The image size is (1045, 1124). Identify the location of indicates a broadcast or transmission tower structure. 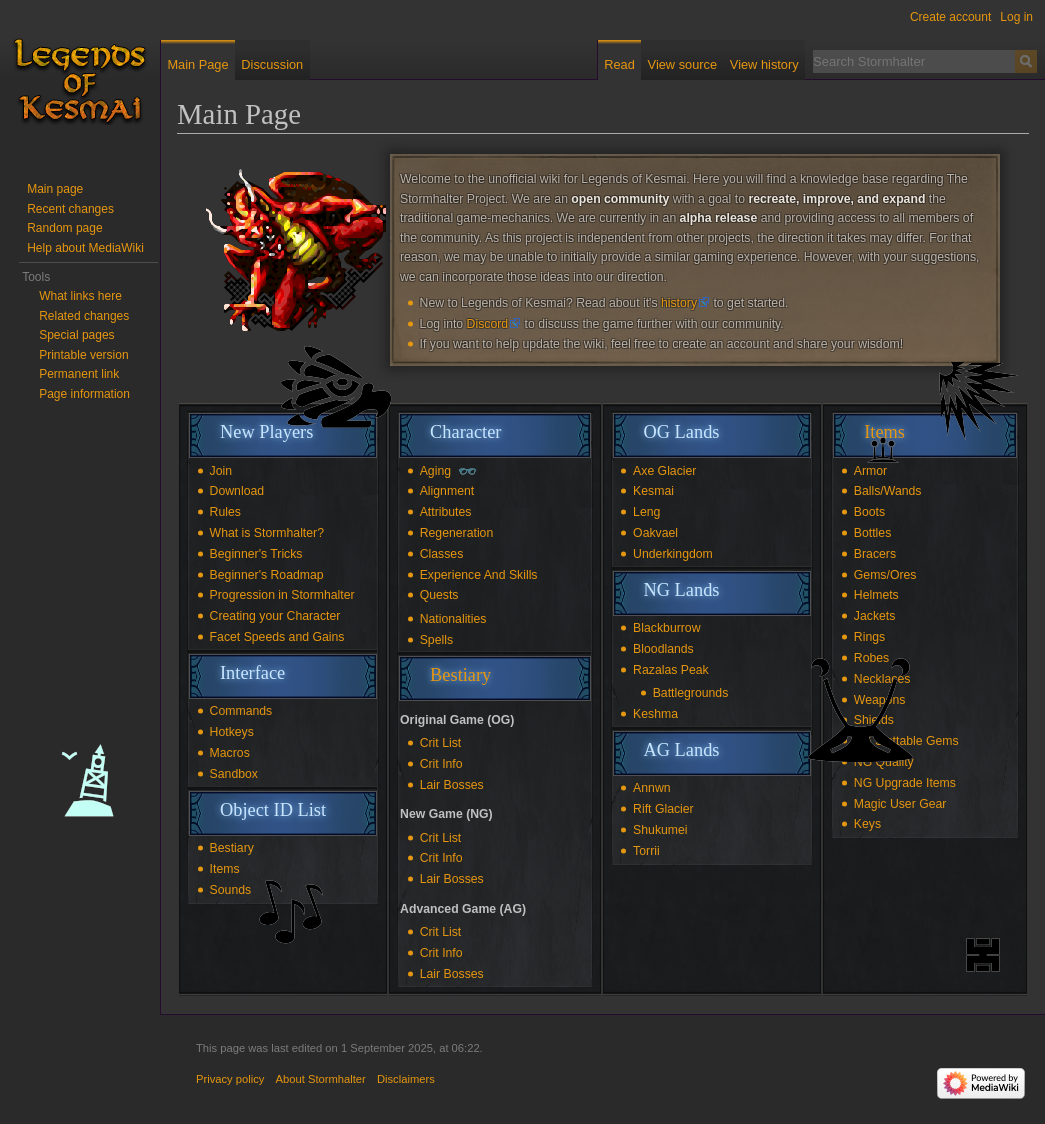
(883, 447).